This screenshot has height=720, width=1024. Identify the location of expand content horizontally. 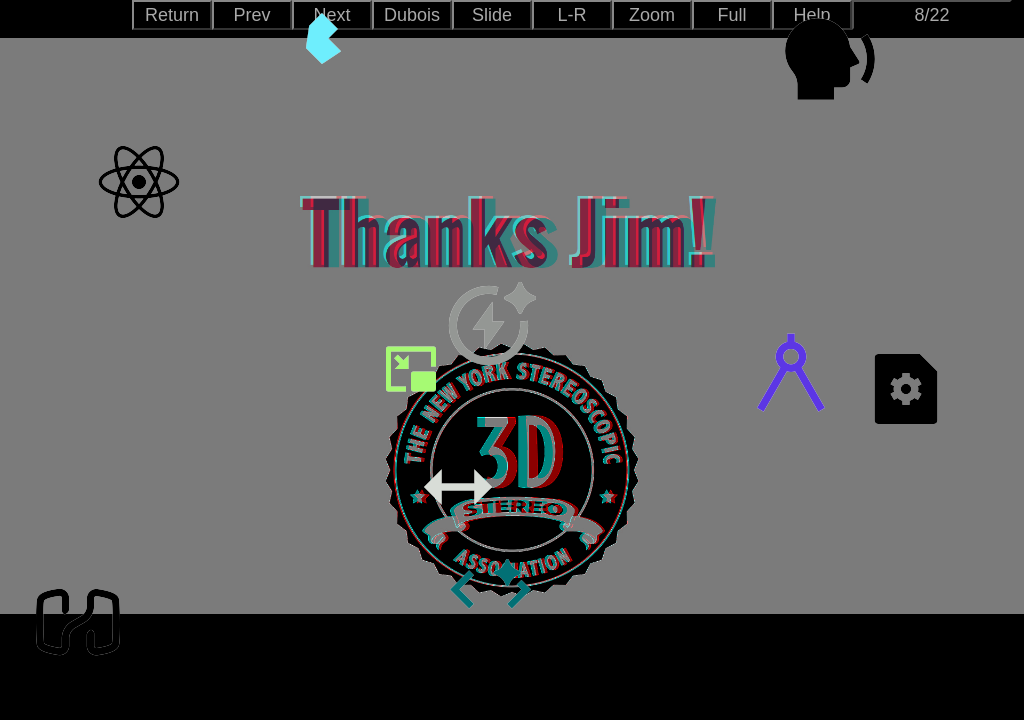
(458, 487).